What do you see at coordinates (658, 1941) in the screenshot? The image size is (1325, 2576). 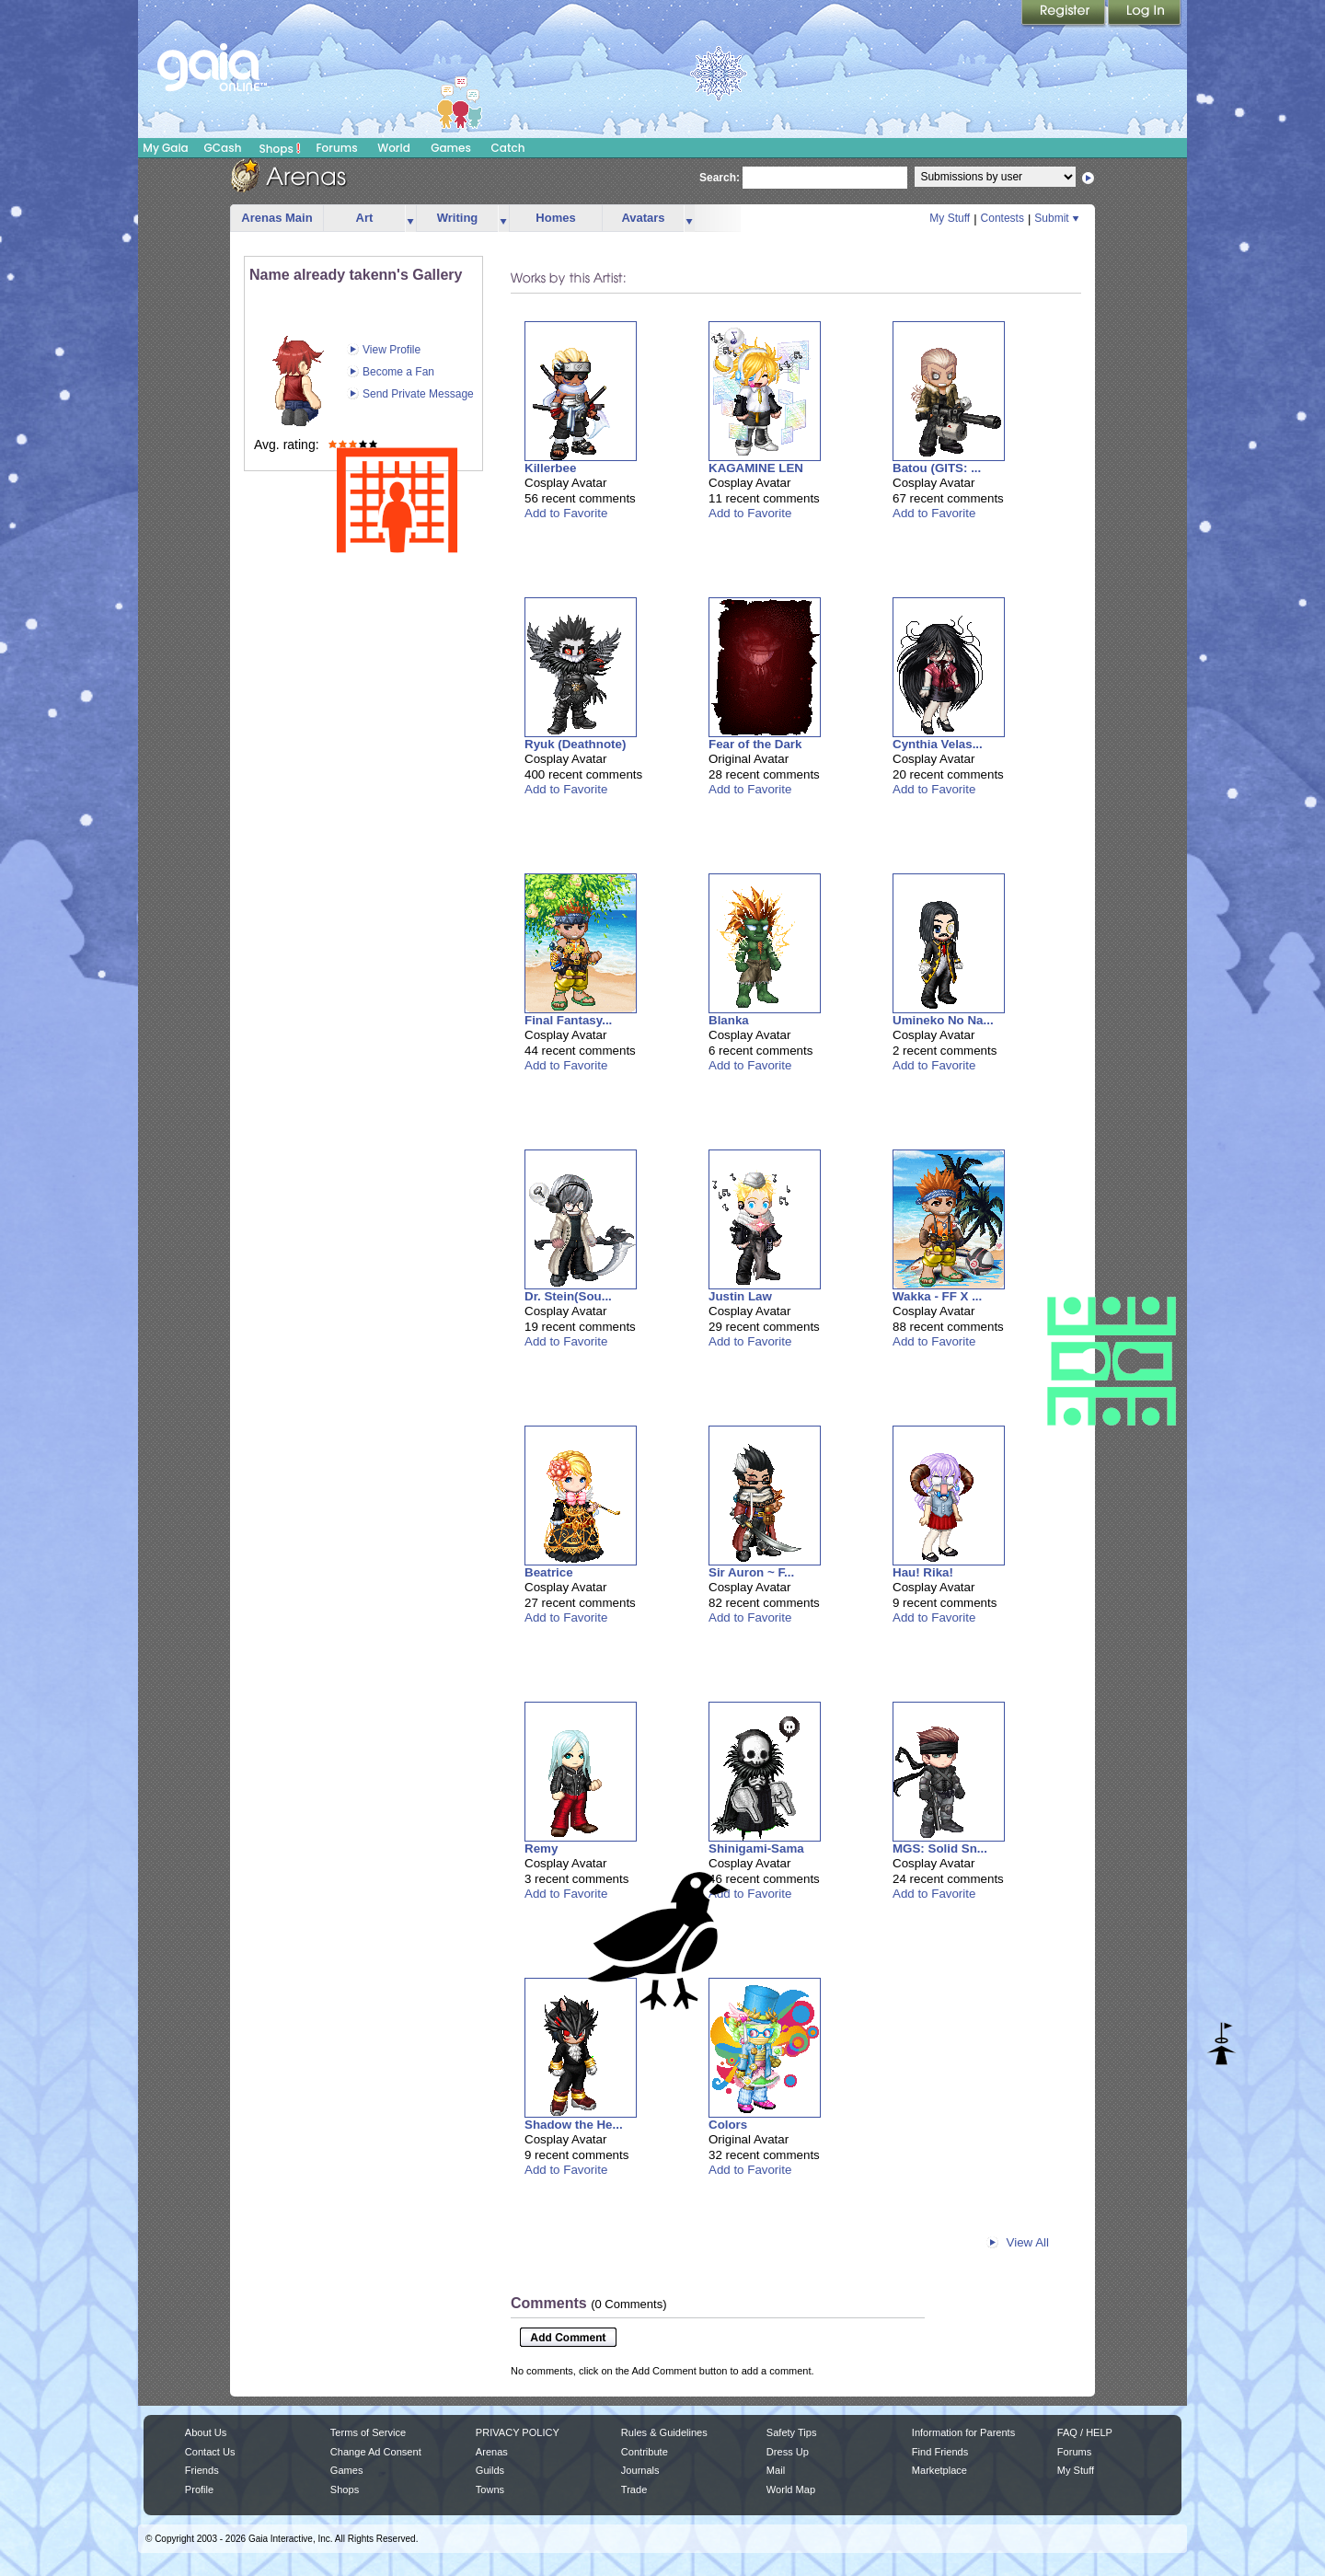 I see `decorative bird illustration for nature-themed game` at bounding box center [658, 1941].